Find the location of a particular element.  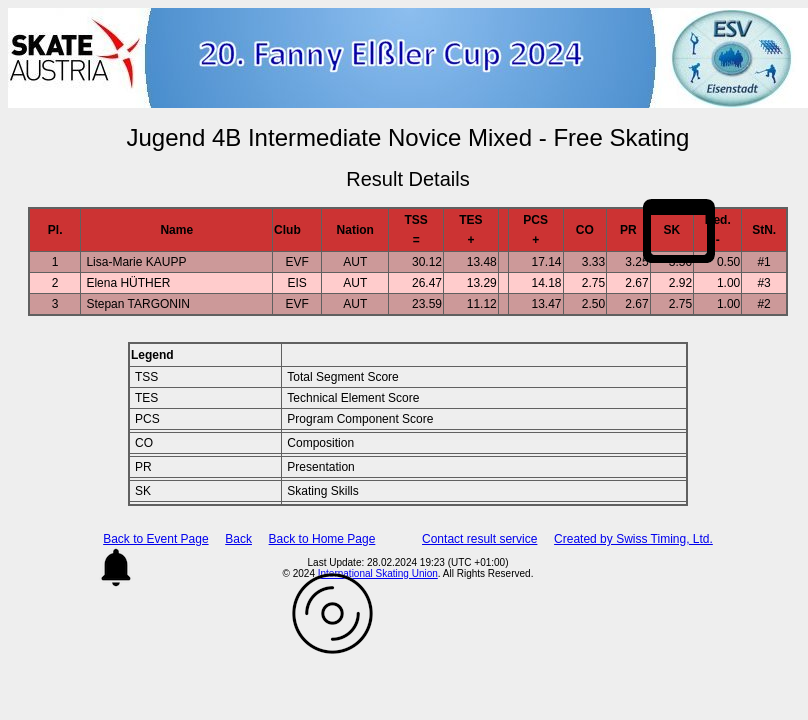

open a web browser or web view is located at coordinates (679, 231).